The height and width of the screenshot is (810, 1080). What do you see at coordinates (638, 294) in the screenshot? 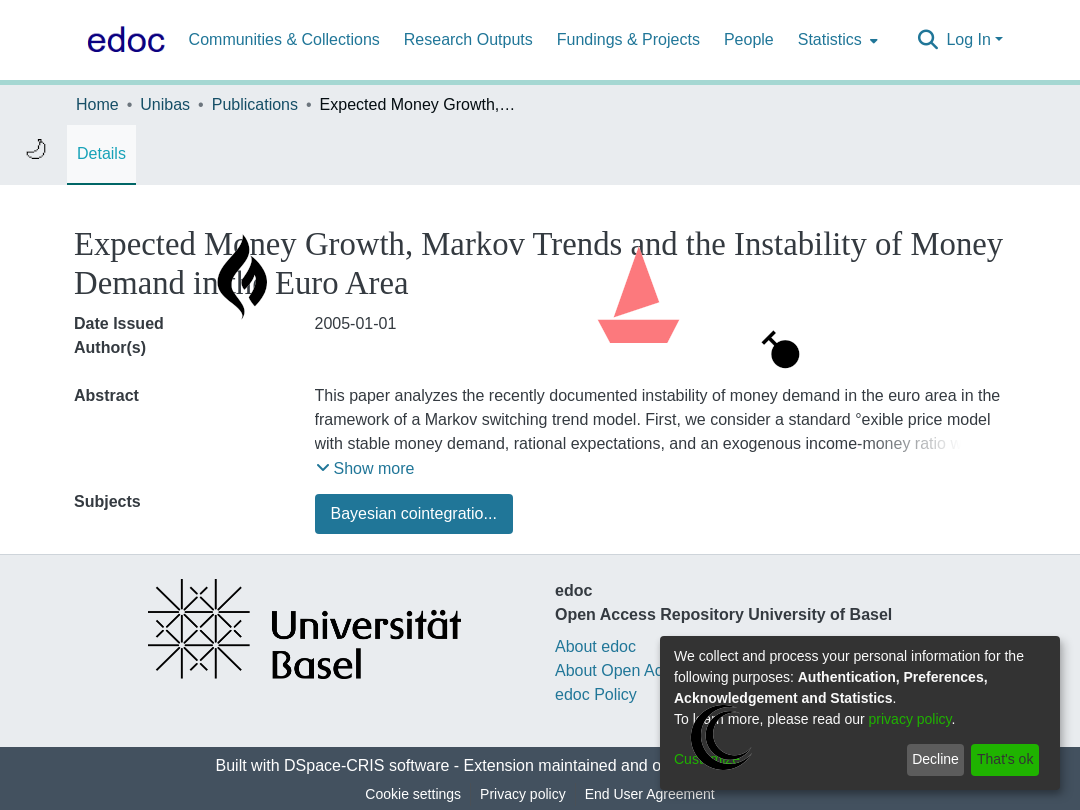
I see `boat brand logo` at bounding box center [638, 294].